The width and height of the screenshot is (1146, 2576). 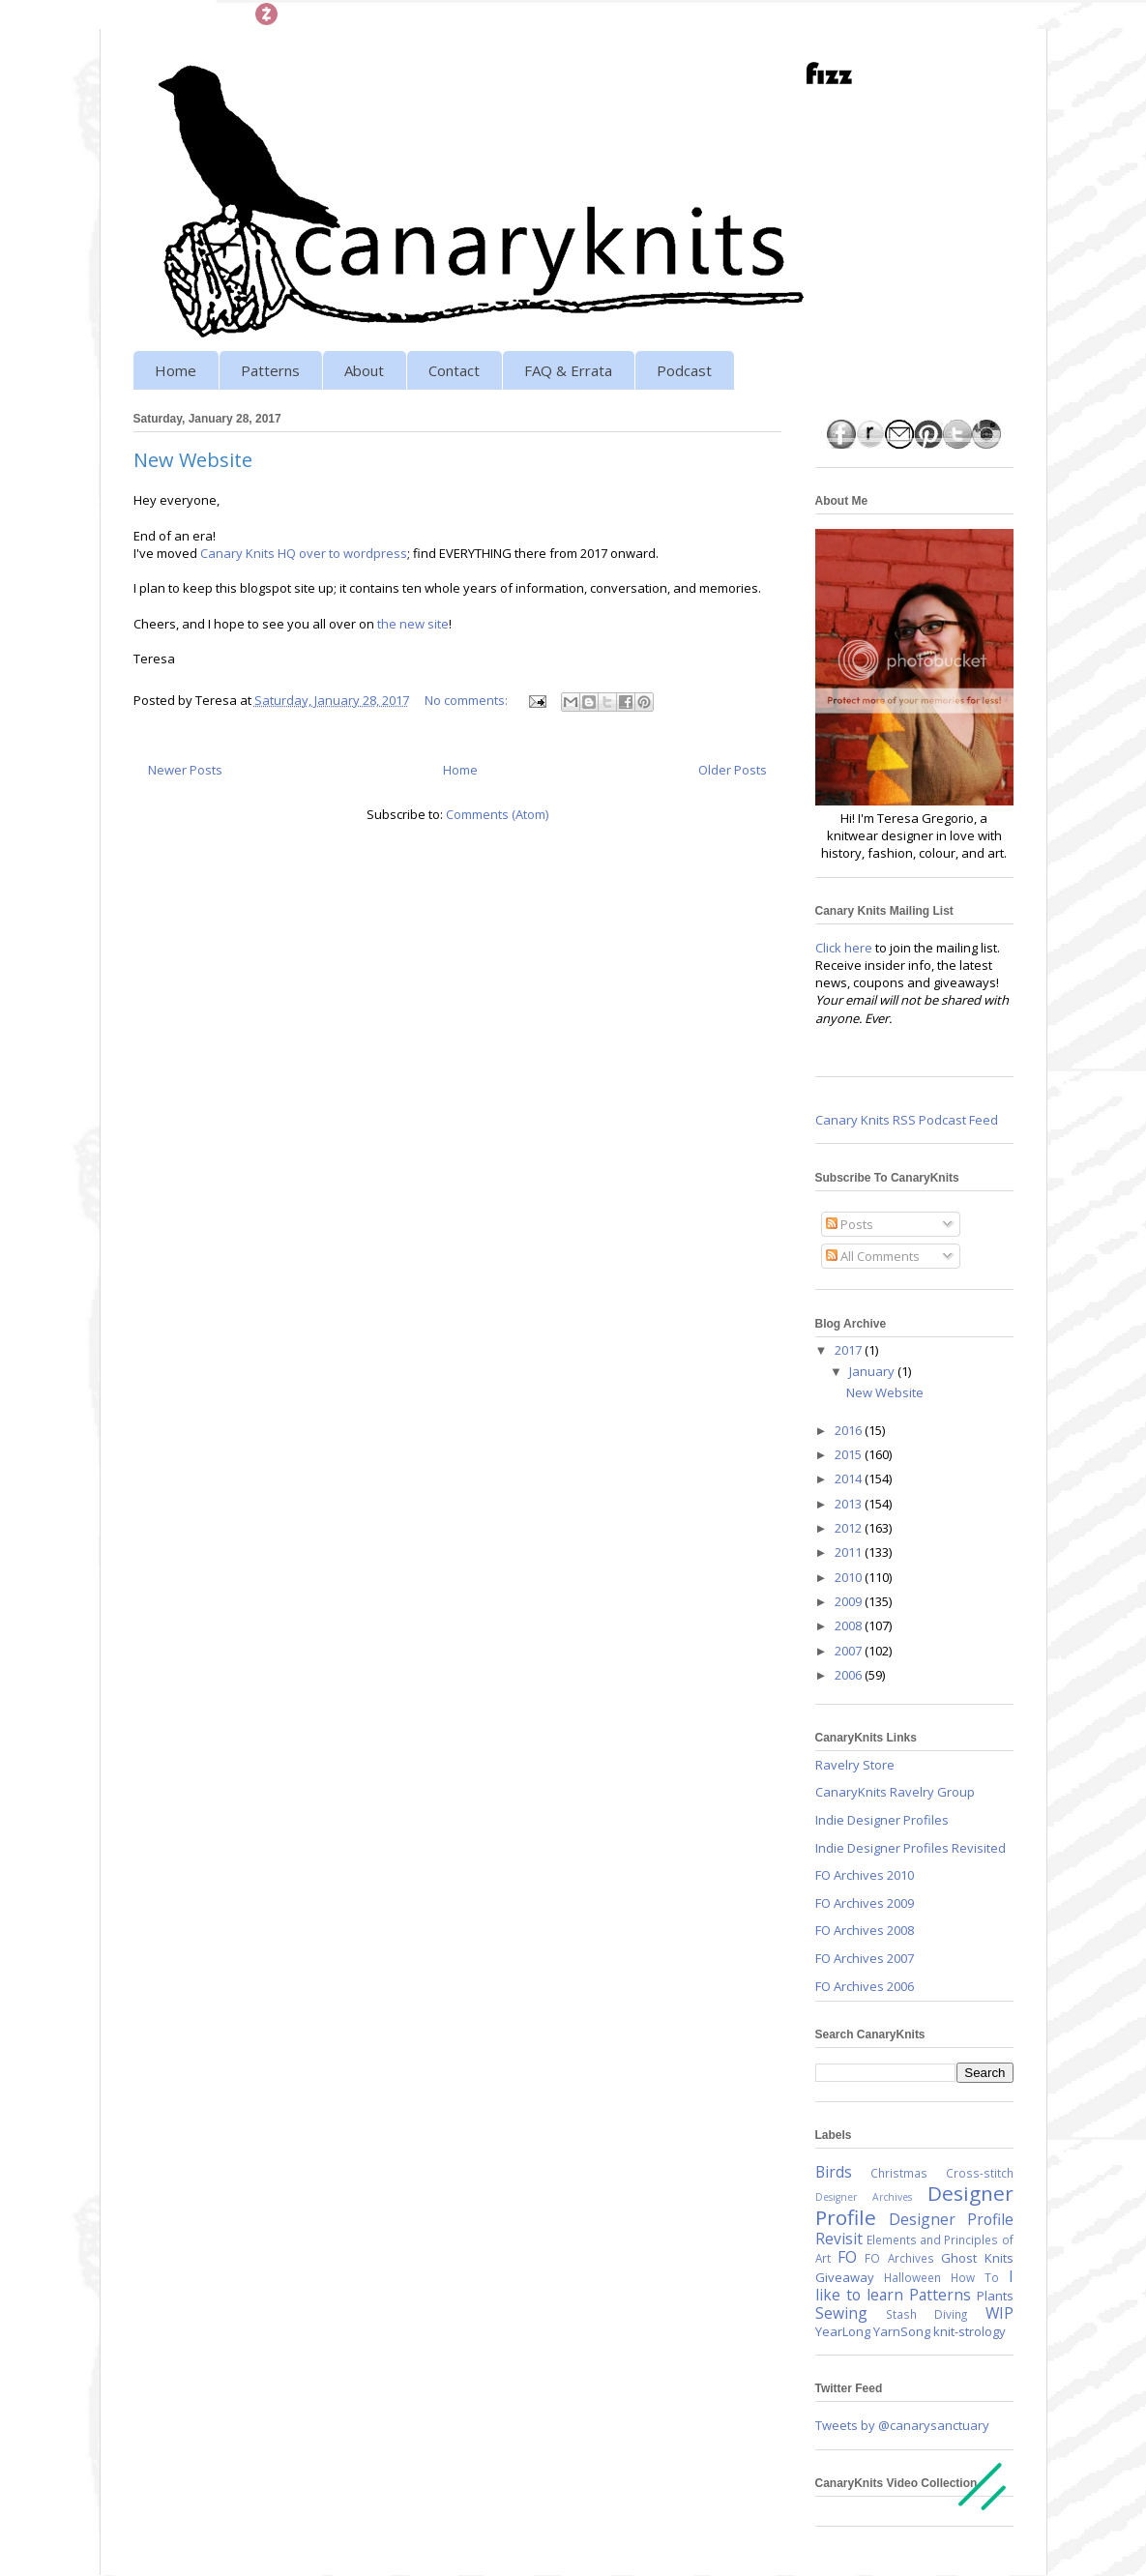 What do you see at coordinates (829, 73) in the screenshot?
I see `fizz app or service logo` at bounding box center [829, 73].